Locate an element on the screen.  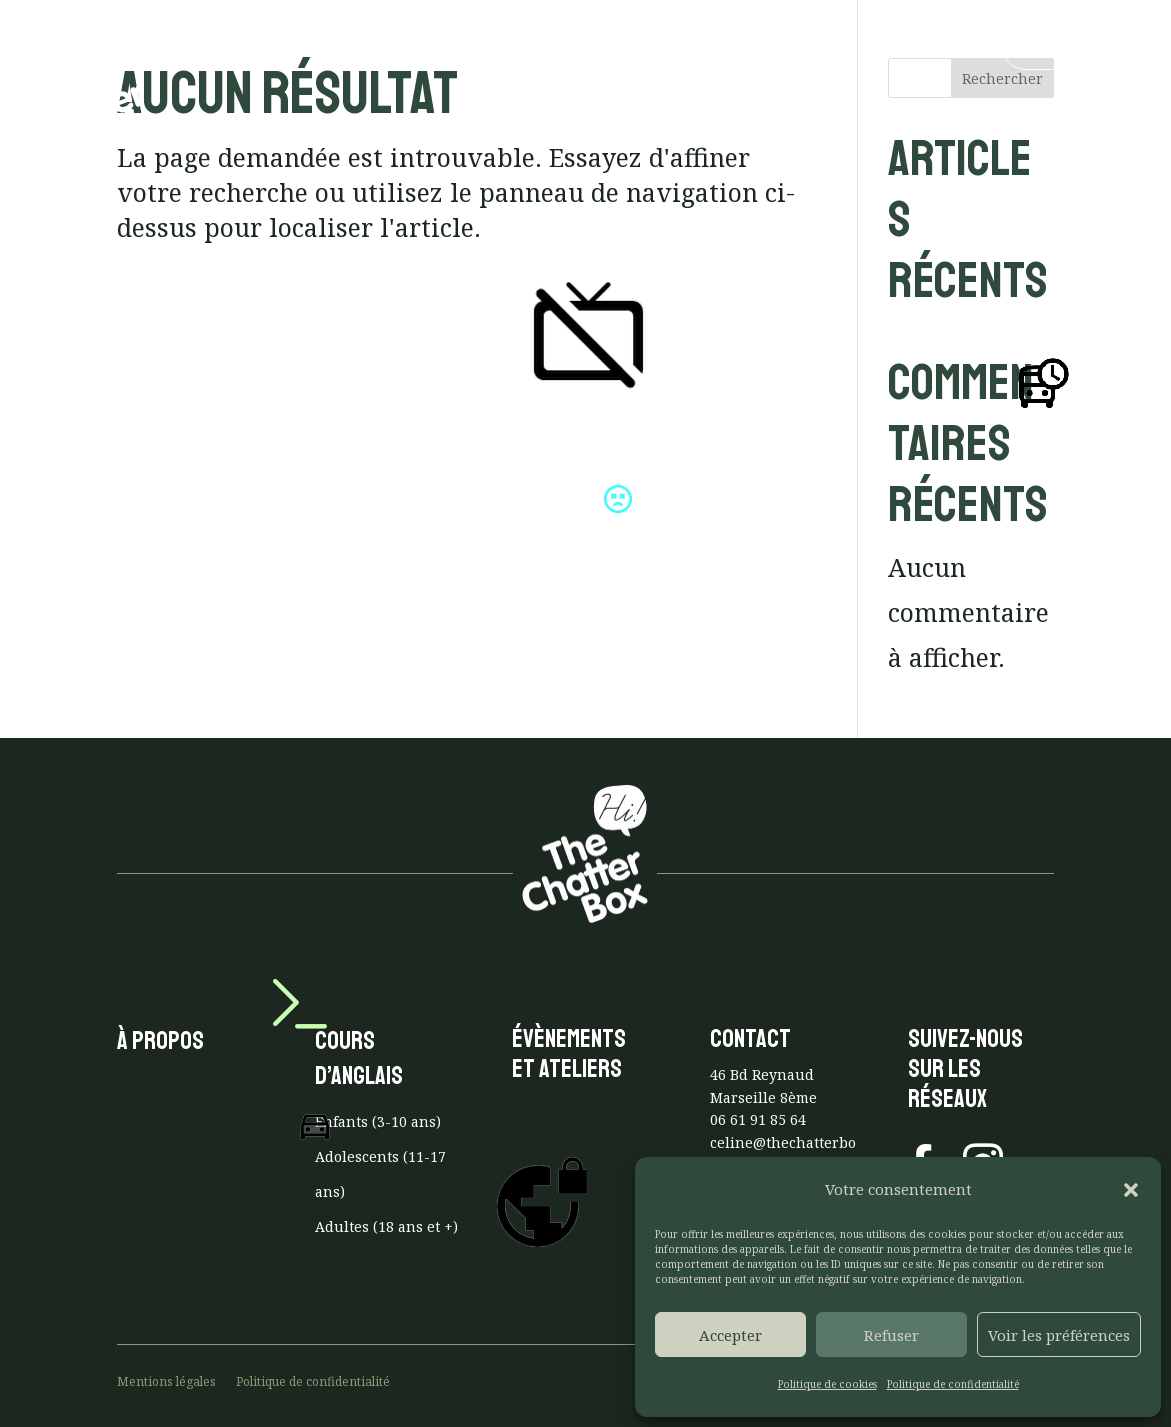
view bus or transit departure times is located at coordinates (1044, 383).